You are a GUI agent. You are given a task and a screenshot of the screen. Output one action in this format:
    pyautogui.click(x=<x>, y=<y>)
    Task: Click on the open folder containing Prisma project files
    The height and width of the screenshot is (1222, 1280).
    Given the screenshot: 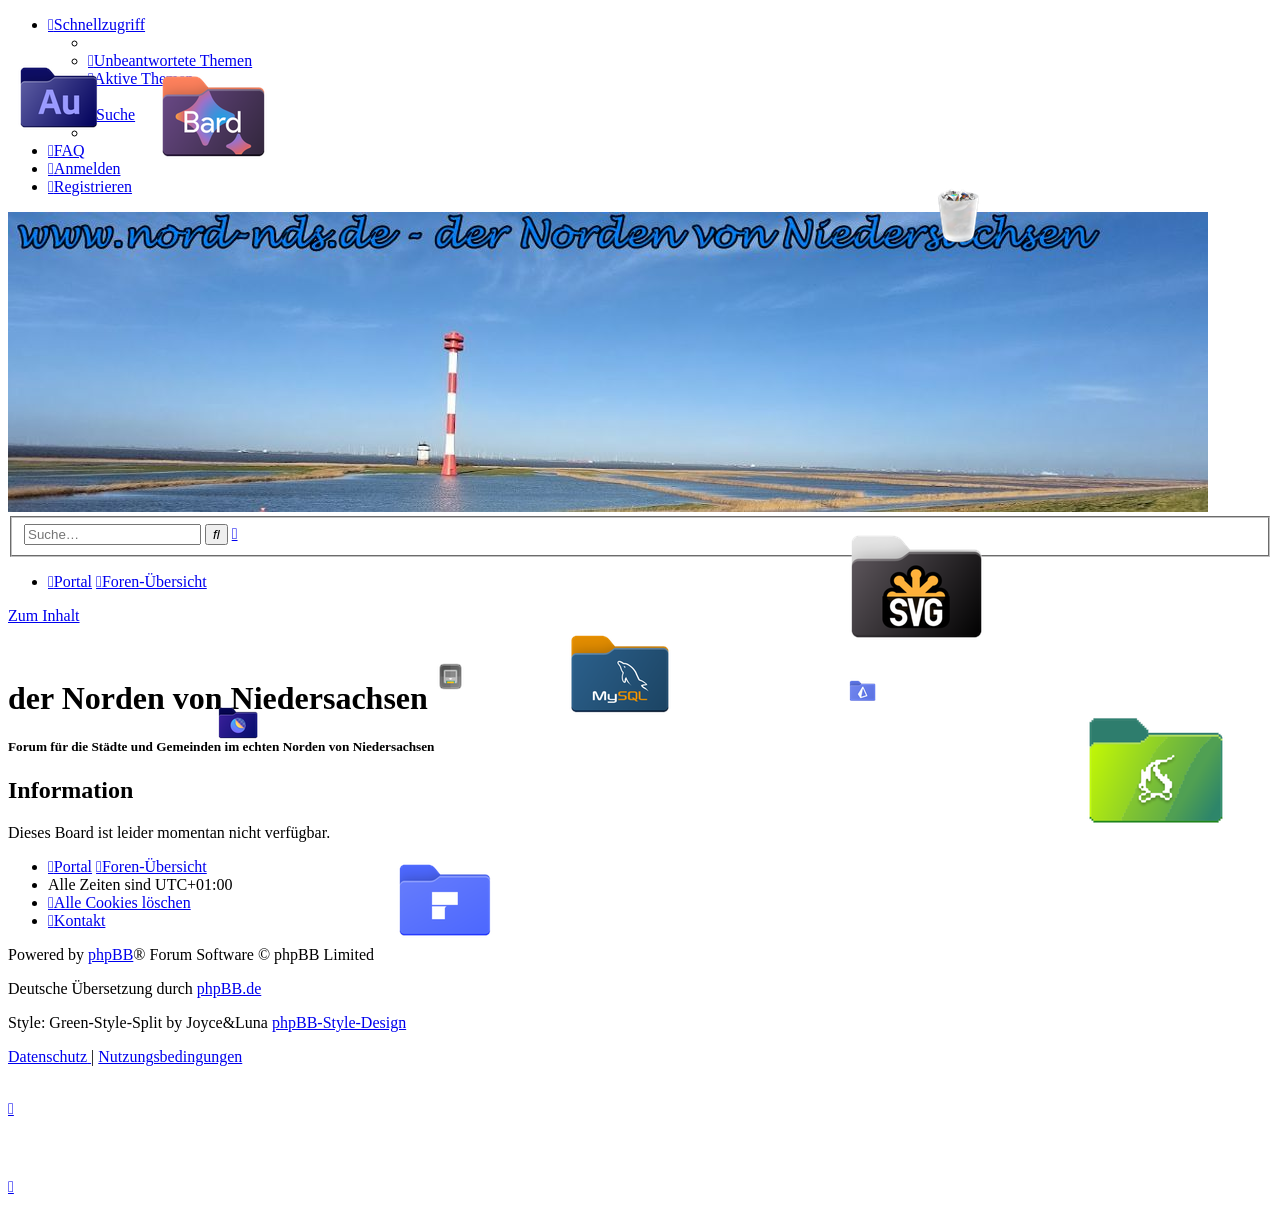 What is the action you would take?
    pyautogui.click(x=862, y=691)
    